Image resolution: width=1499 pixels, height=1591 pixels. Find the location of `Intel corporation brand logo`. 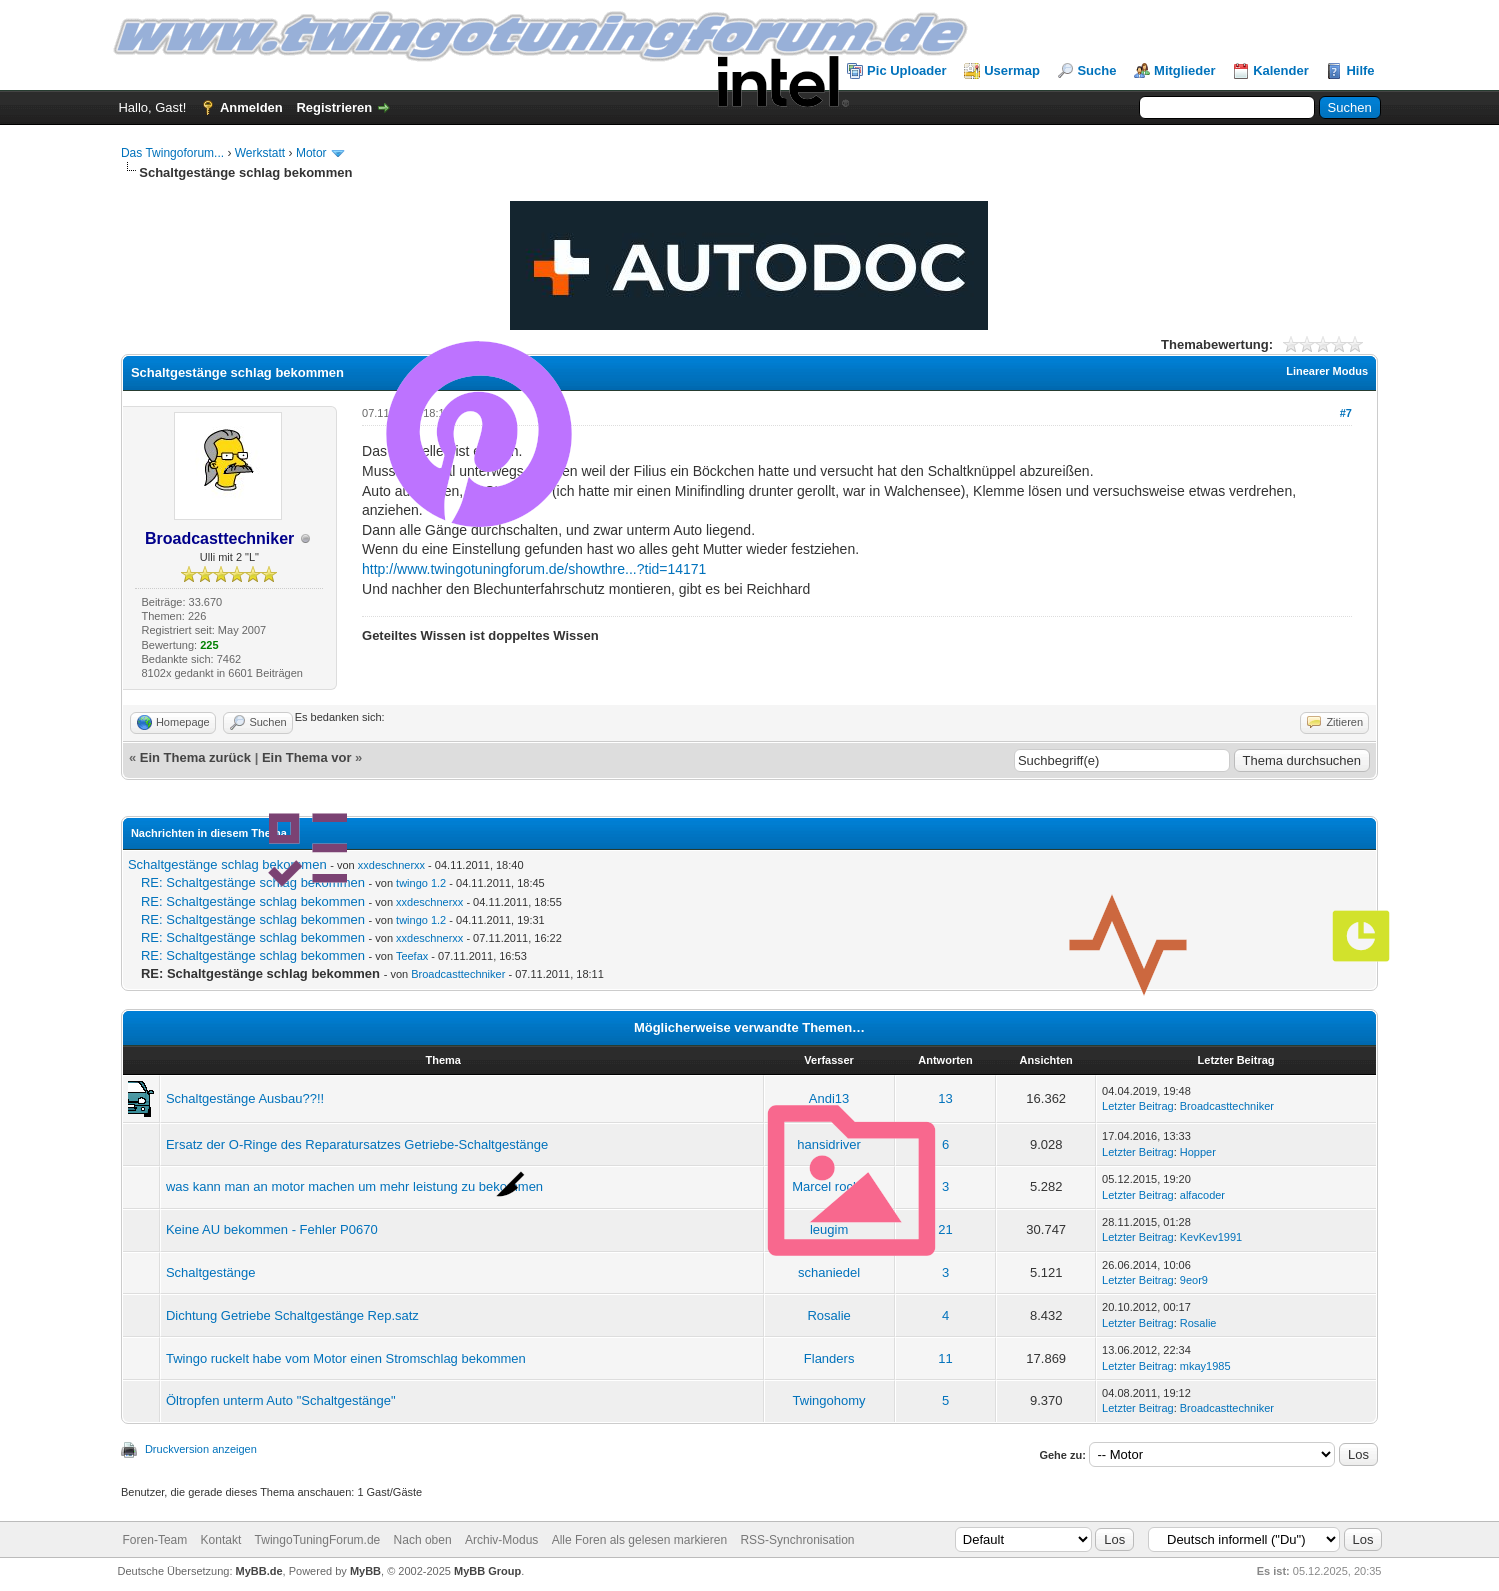

Intel corporation brand logo is located at coordinates (783, 81).